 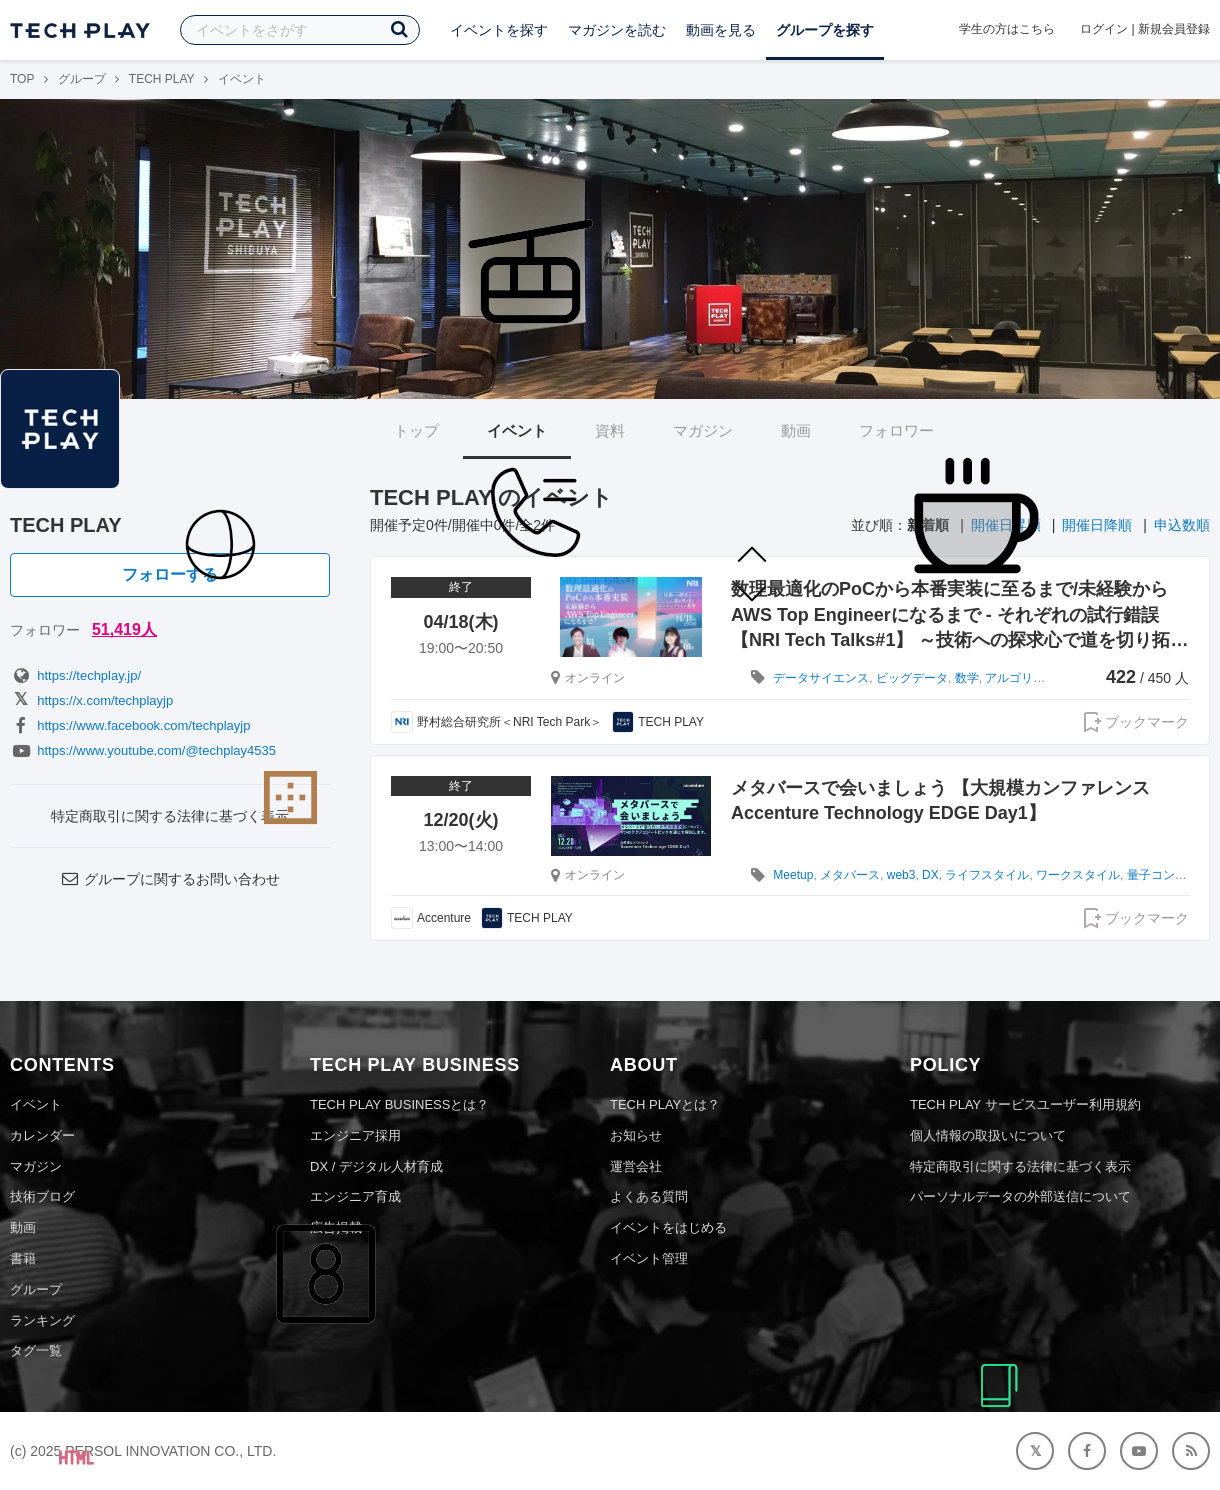 What do you see at coordinates (530, 273) in the screenshot?
I see `access cable car or gondola transit information` at bounding box center [530, 273].